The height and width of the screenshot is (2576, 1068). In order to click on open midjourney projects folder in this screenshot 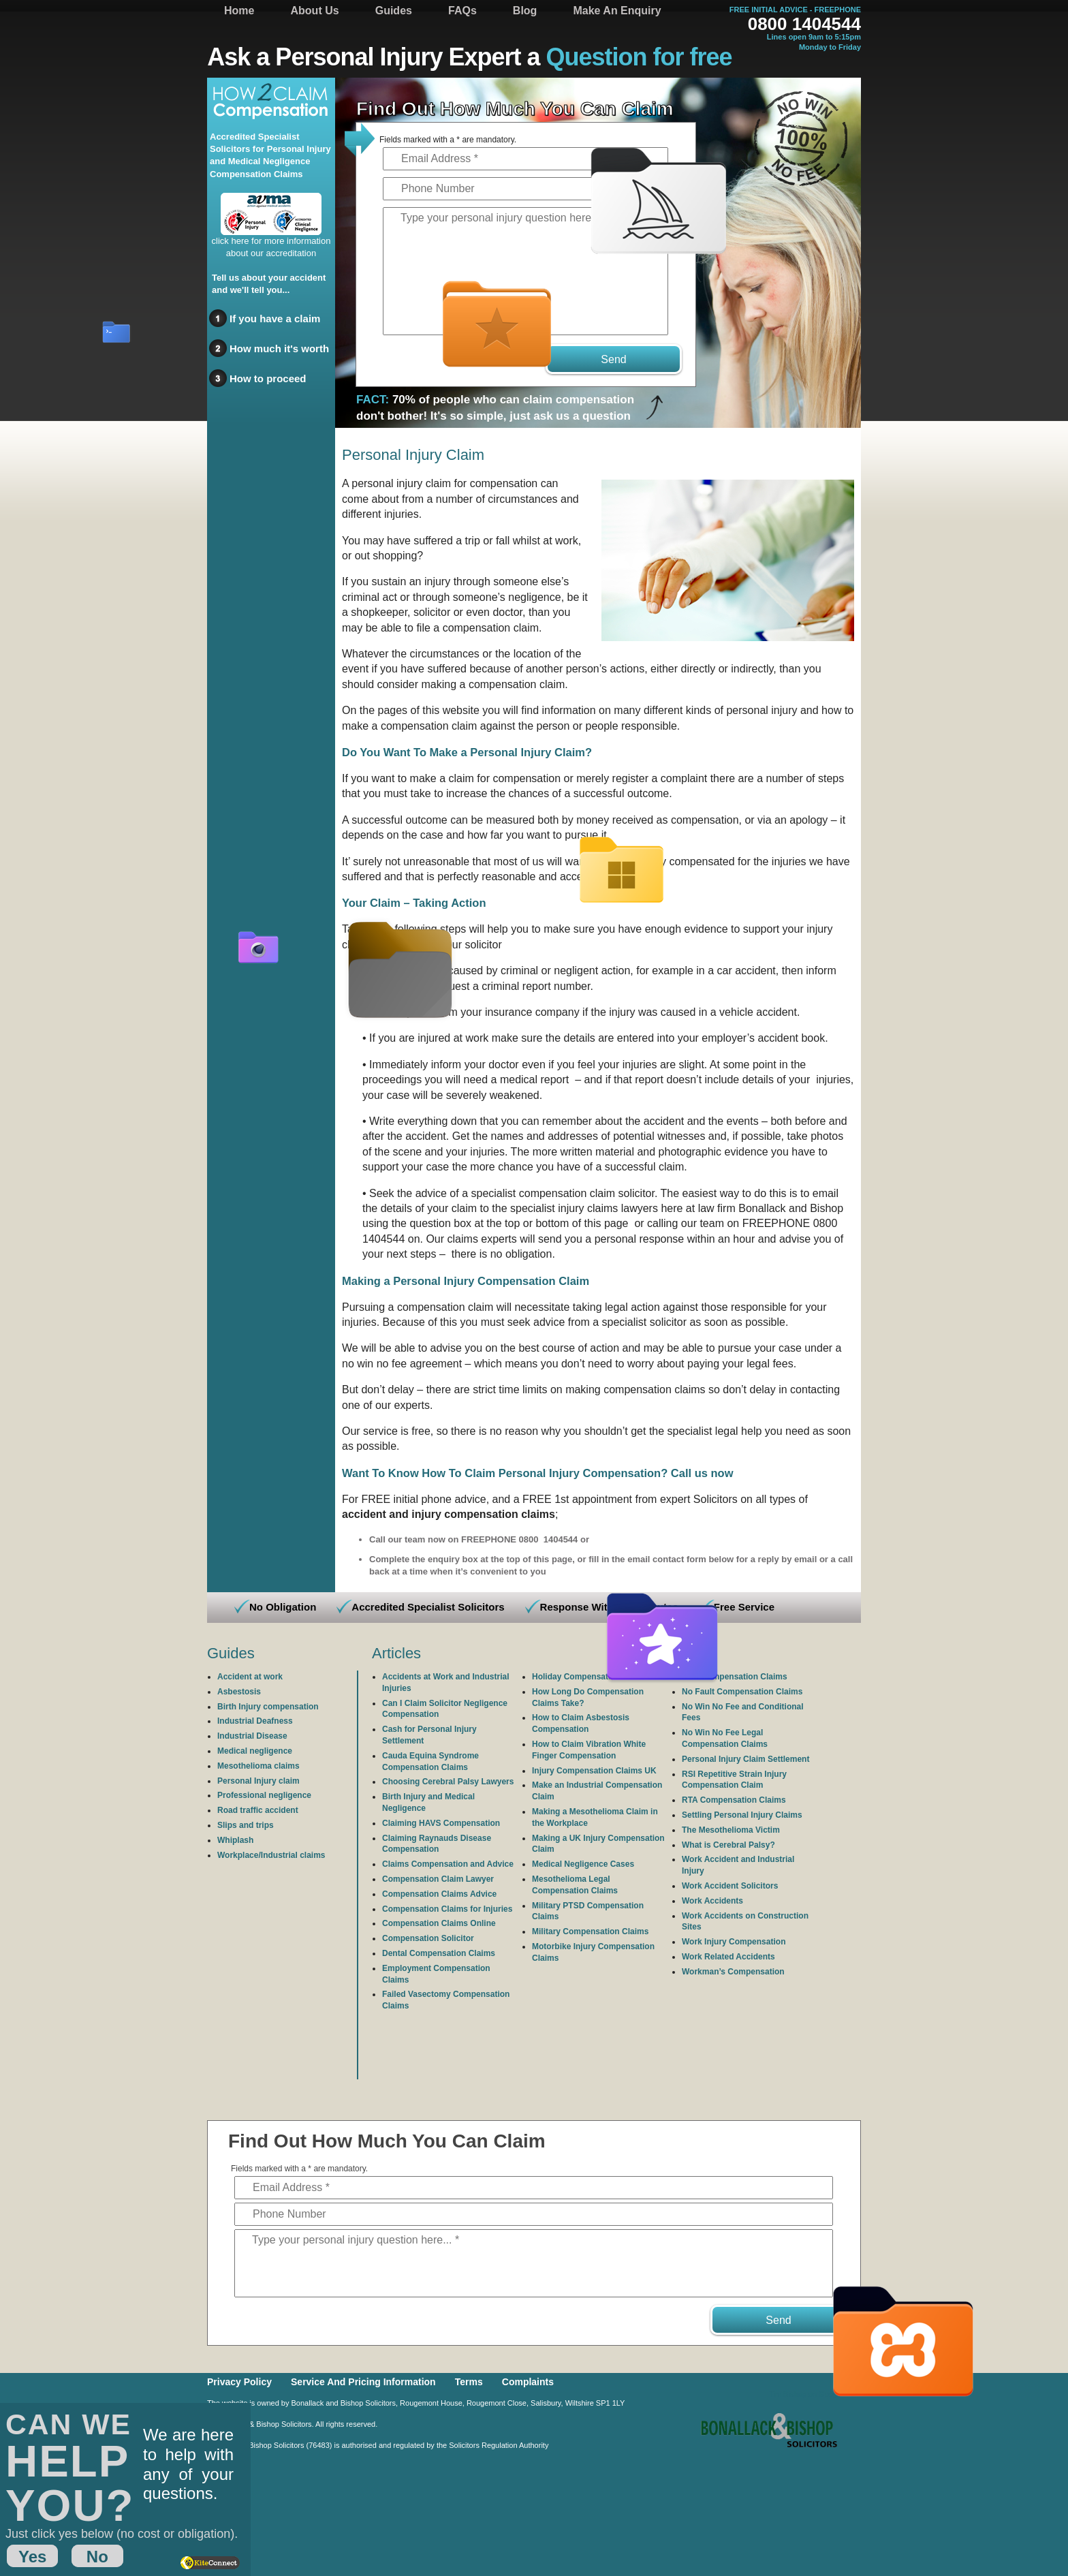, I will do `click(658, 204)`.